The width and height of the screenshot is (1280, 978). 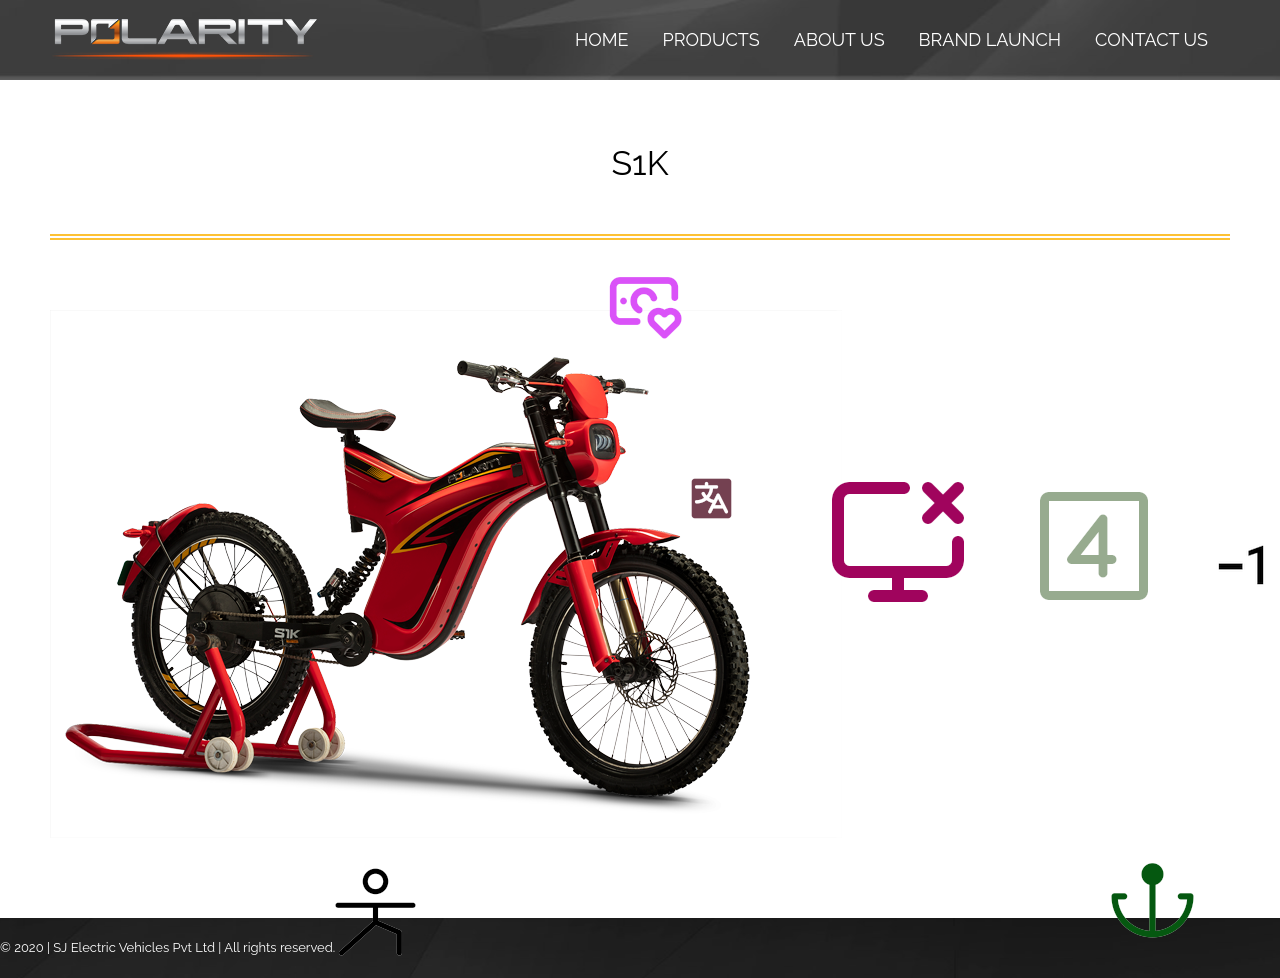 I want to click on translate text to another language, so click(x=711, y=498).